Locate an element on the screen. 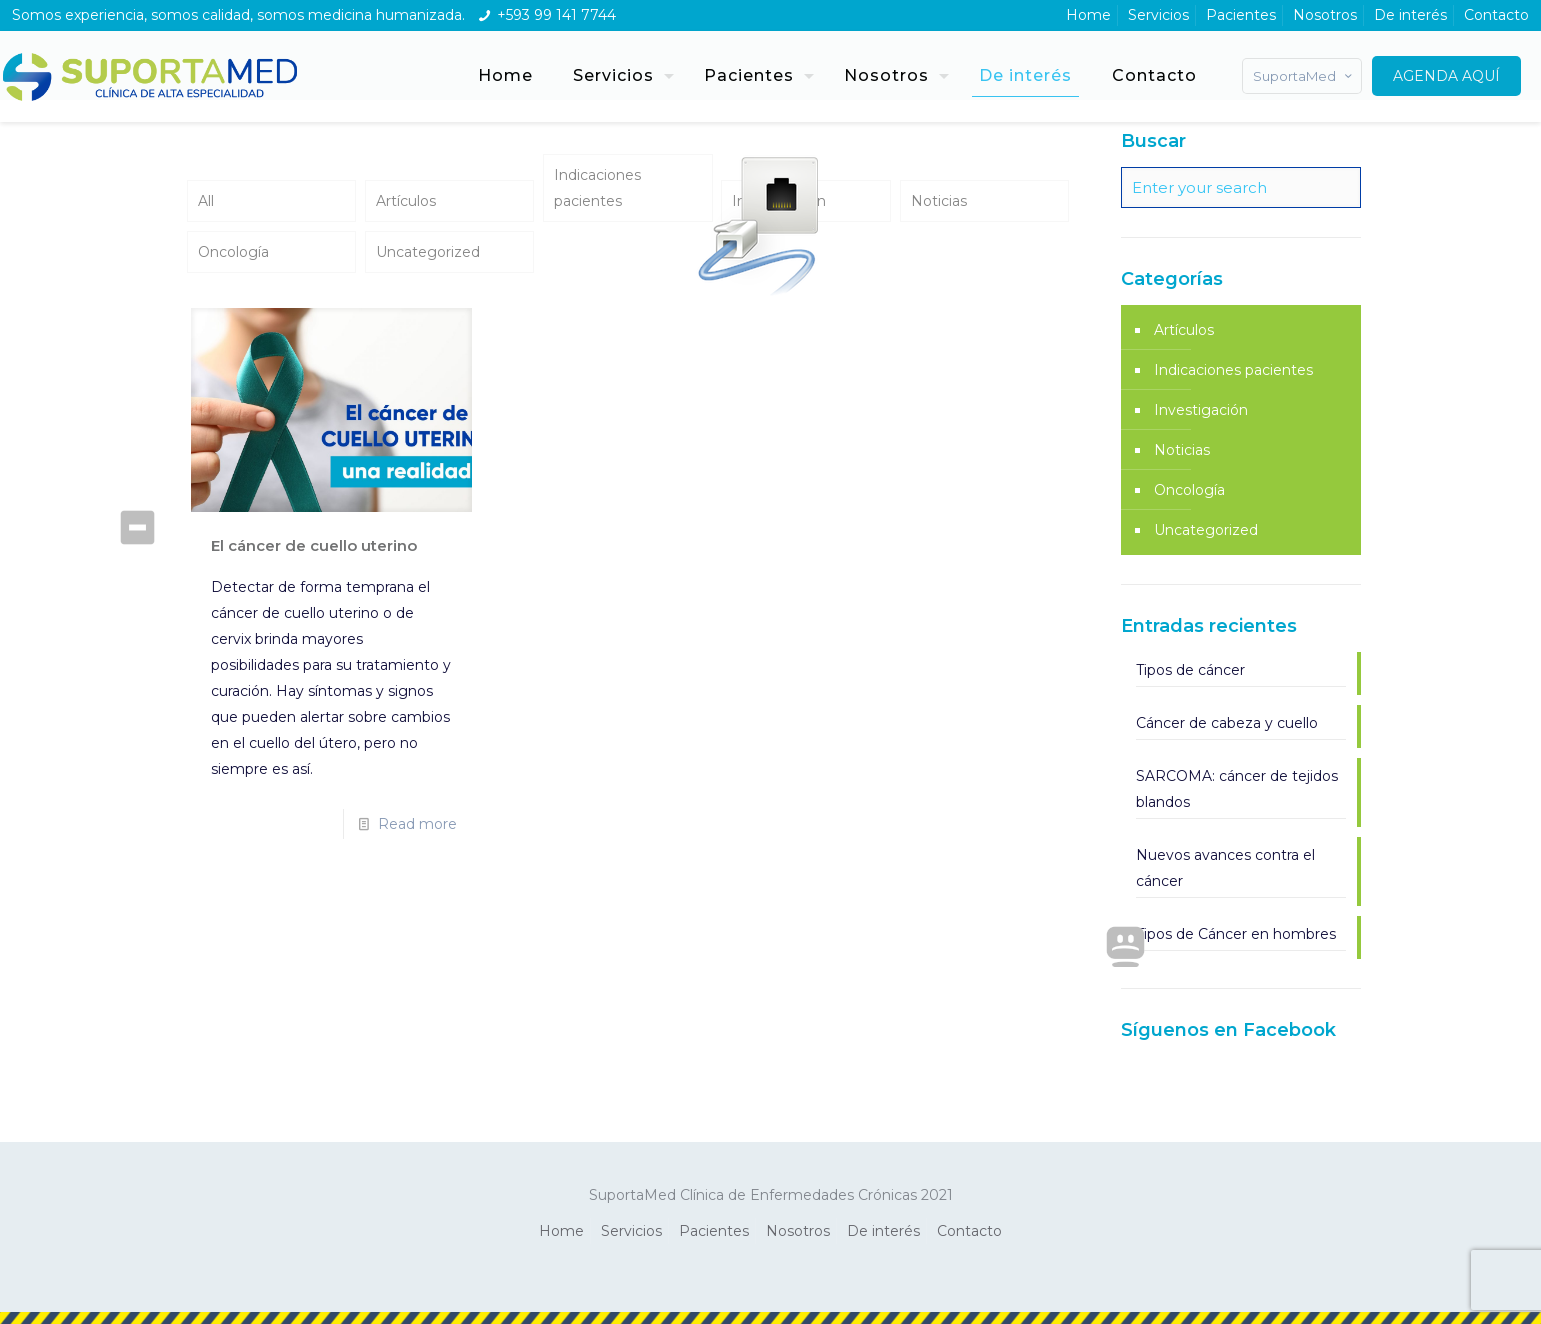  indicates a system error or computer failure is located at coordinates (1125, 945).